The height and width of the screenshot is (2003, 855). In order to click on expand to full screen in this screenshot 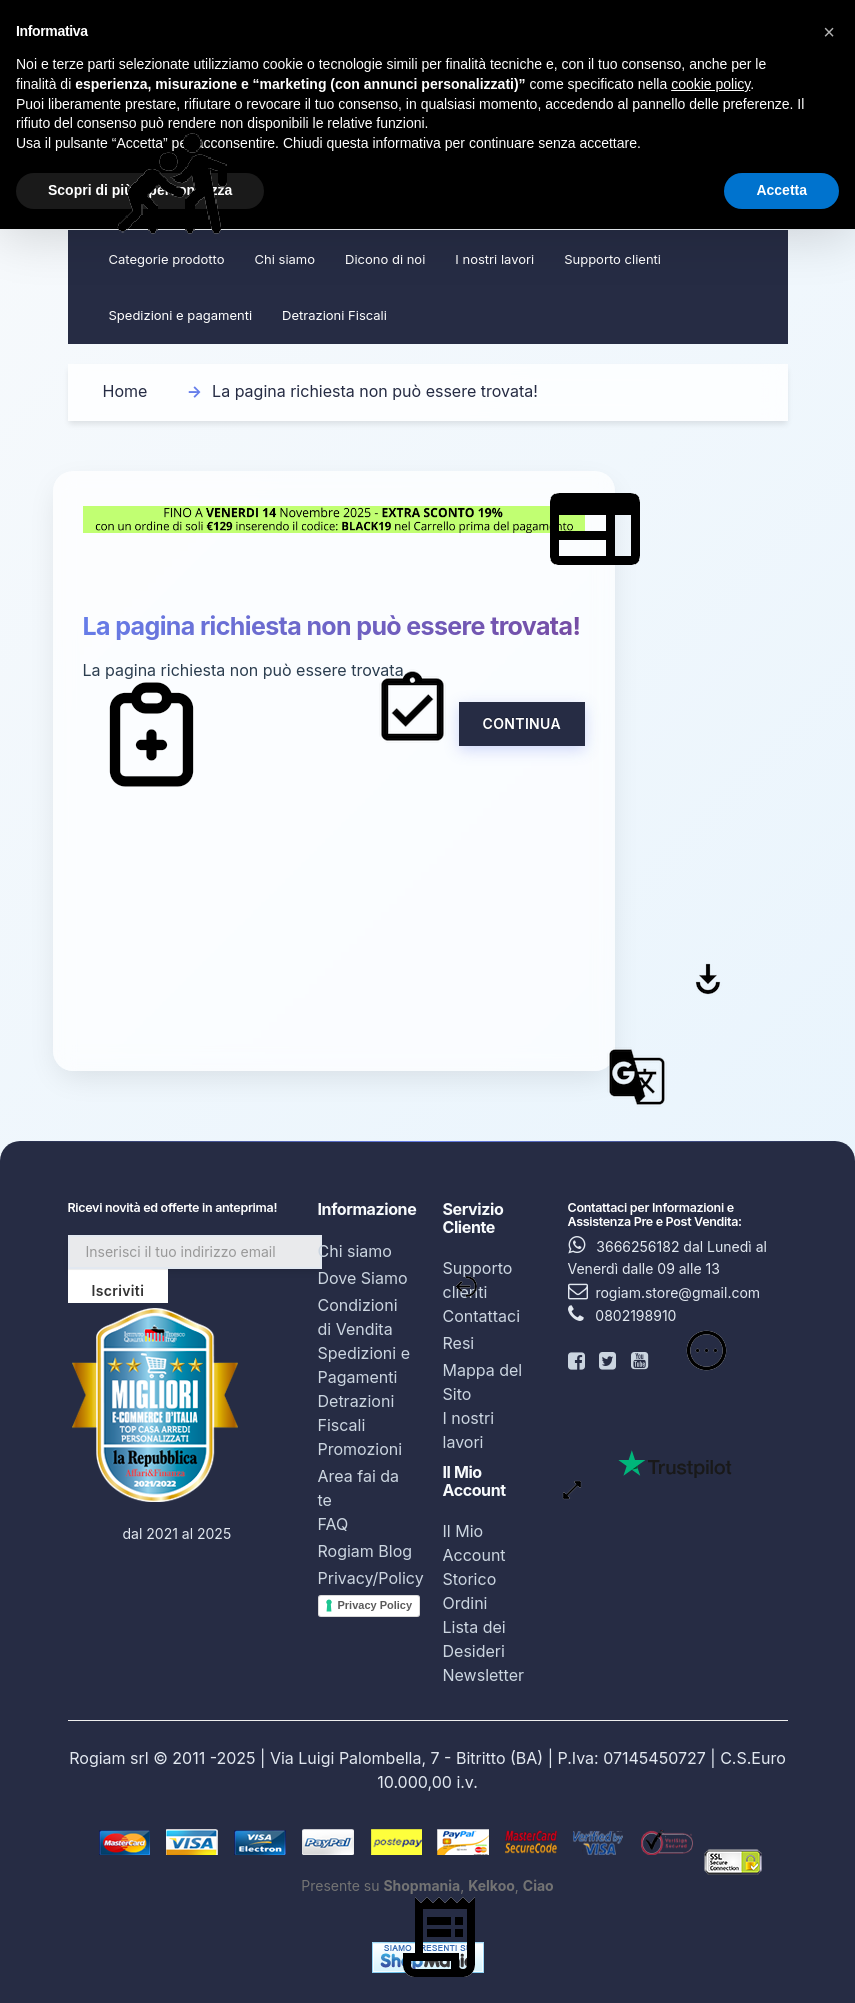, I will do `click(572, 1490)`.